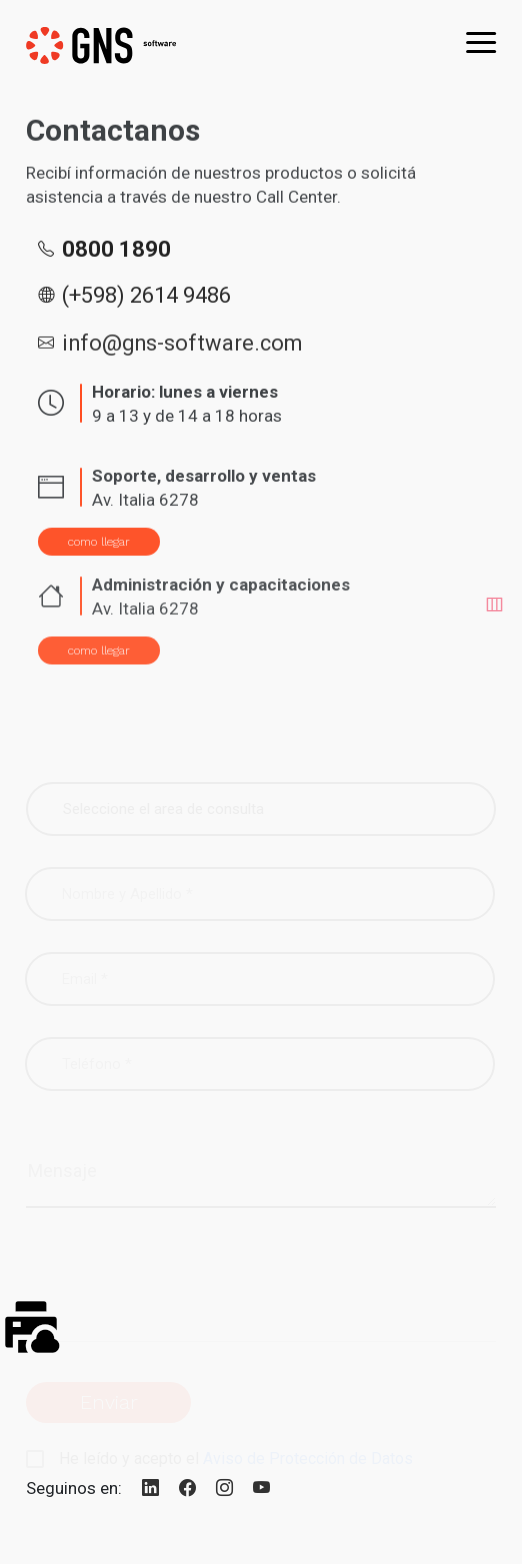 This screenshot has width=522, height=1564. Describe the element at coordinates (494, 604) in the screenshot. I see `switch to kanban board view` at that location.